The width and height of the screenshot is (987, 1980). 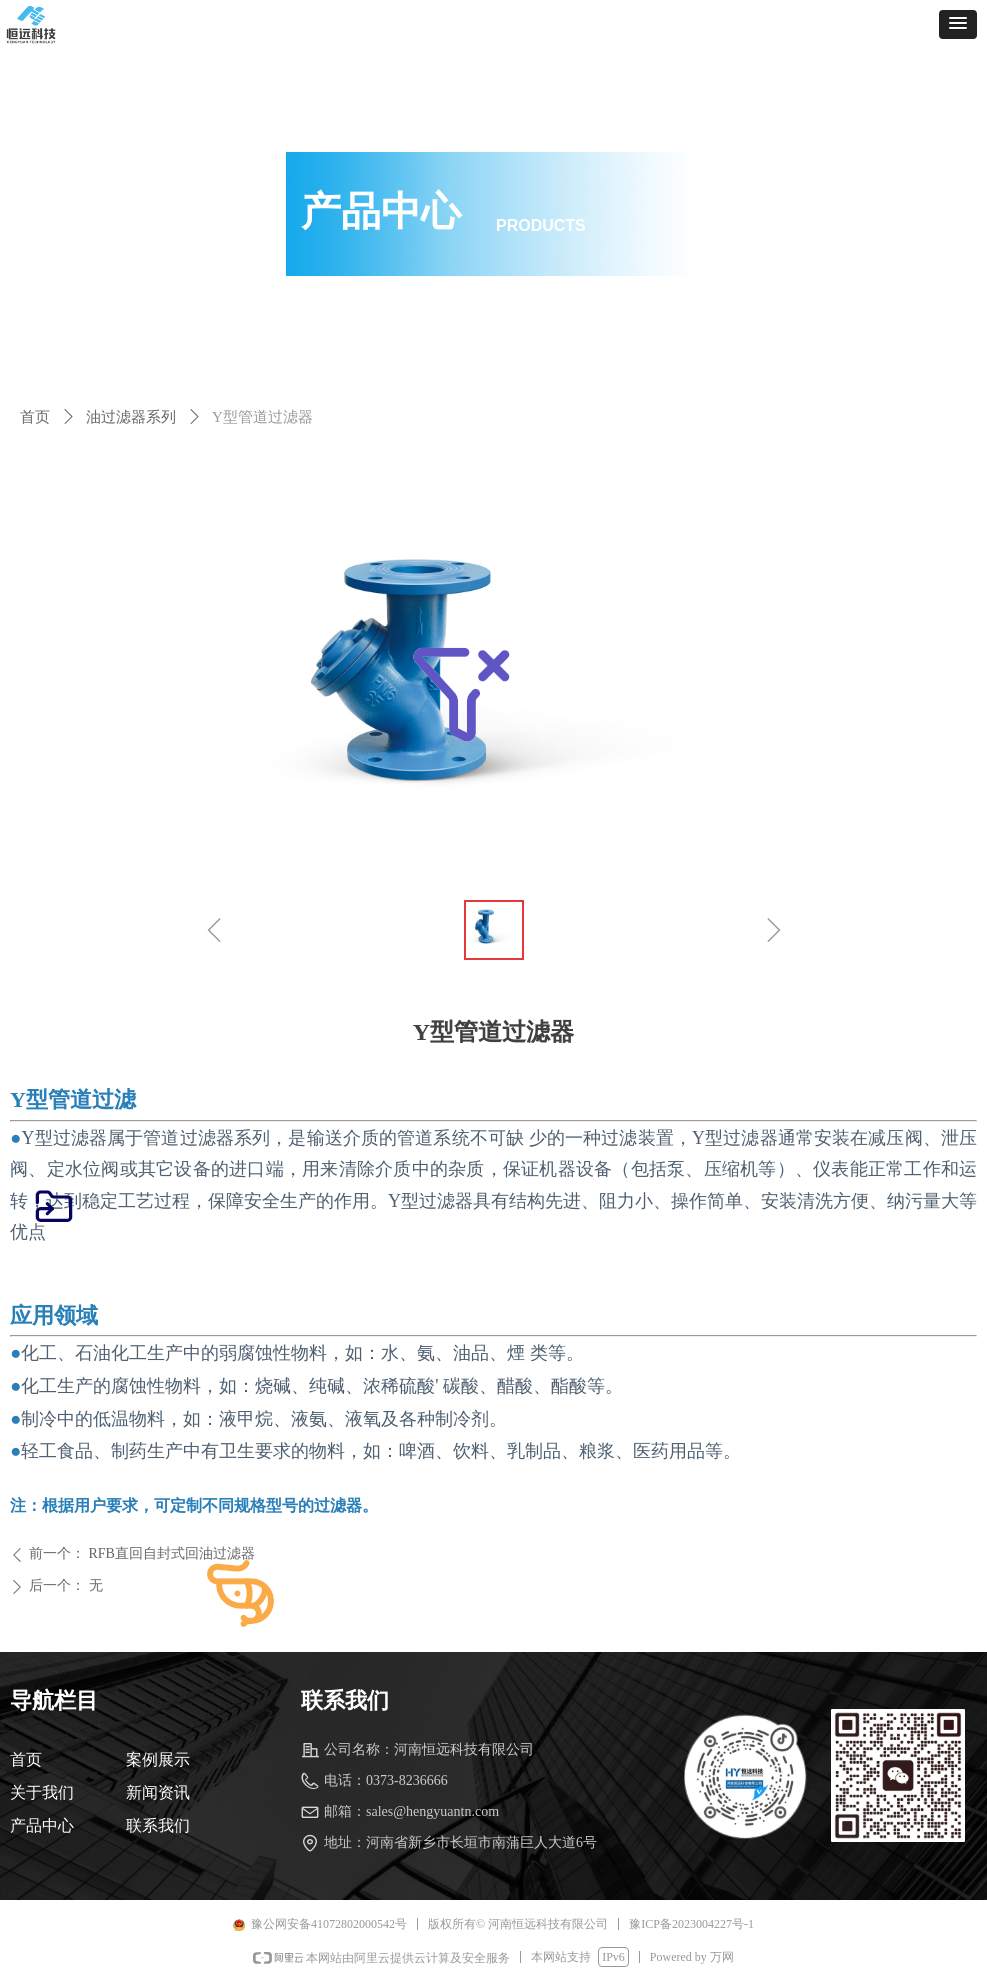 I want to click on indicates seafood or shellfish menu category, so click(x=240, y=1593).